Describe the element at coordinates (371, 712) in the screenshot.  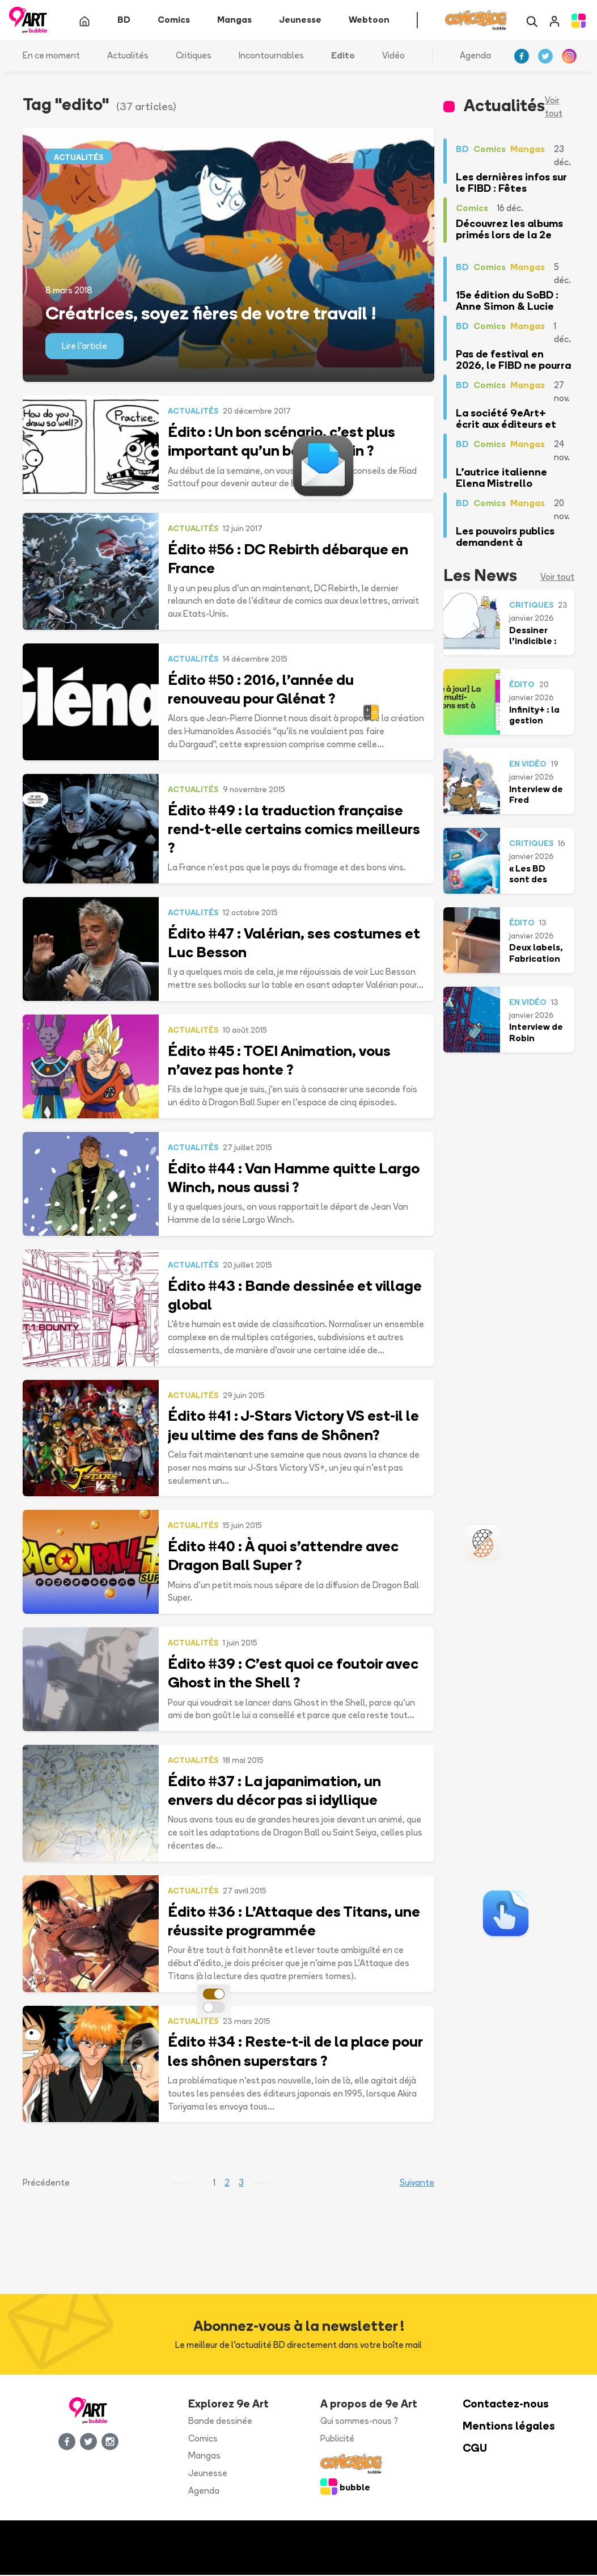
I see `open the calculator app` at that location.